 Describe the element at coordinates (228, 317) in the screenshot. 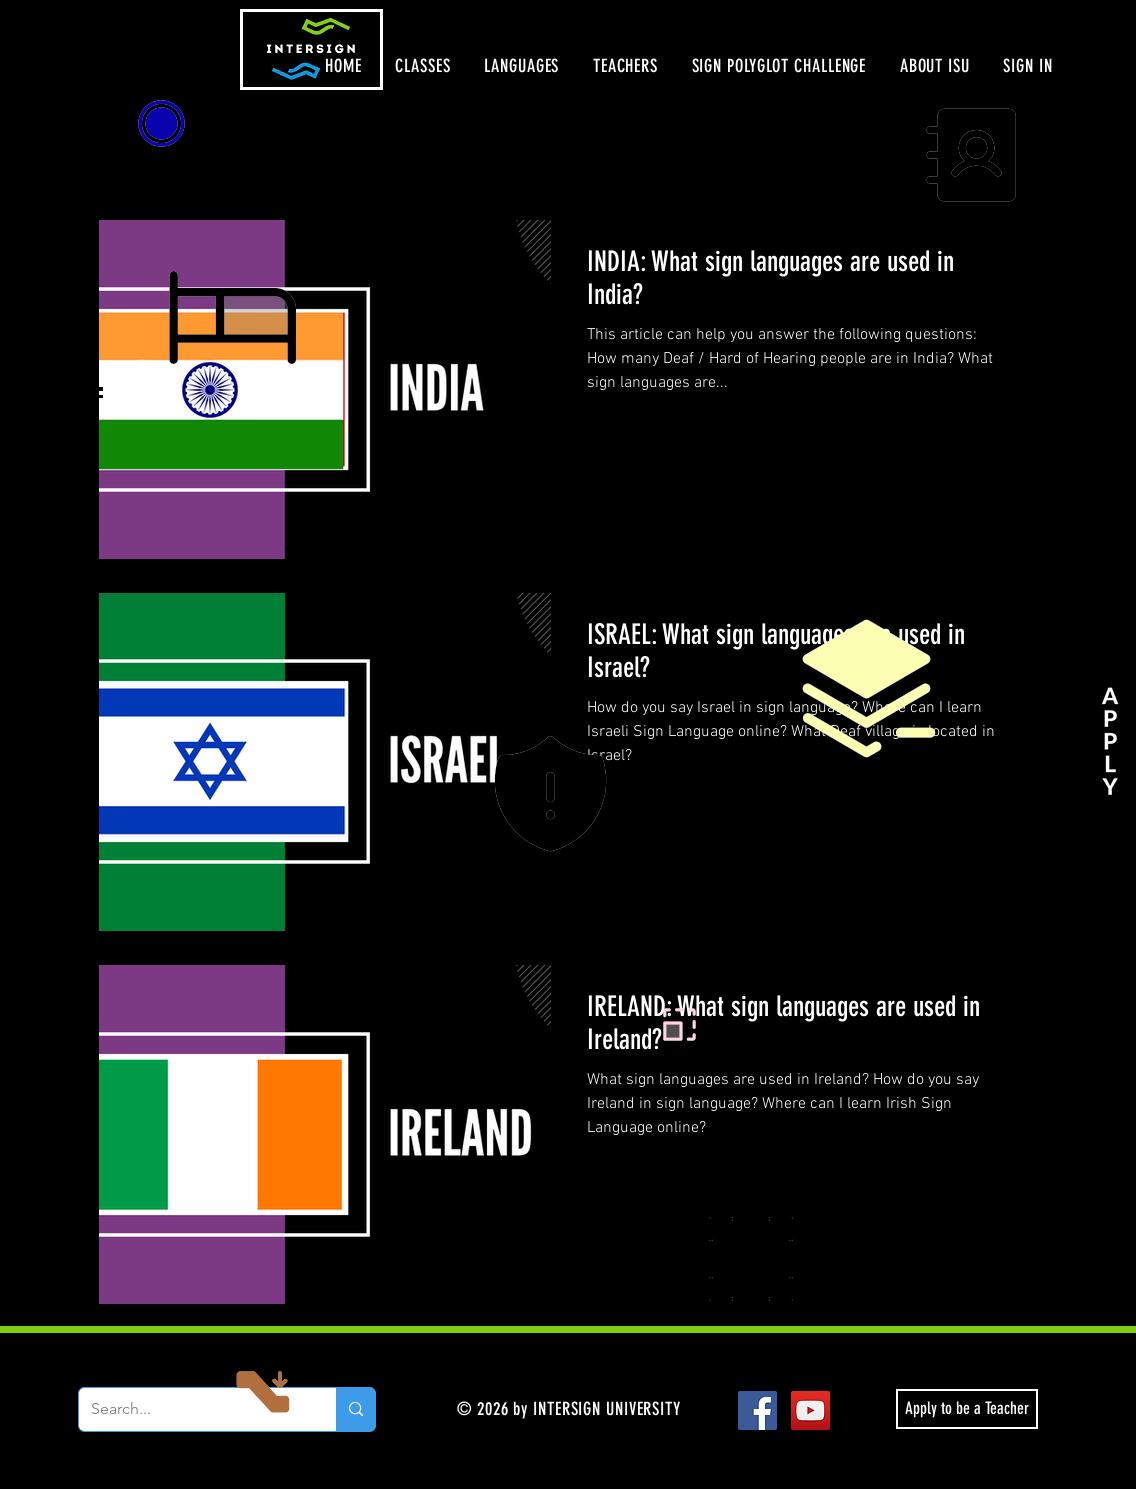

I see `view hotel or accommodation options` at that location.